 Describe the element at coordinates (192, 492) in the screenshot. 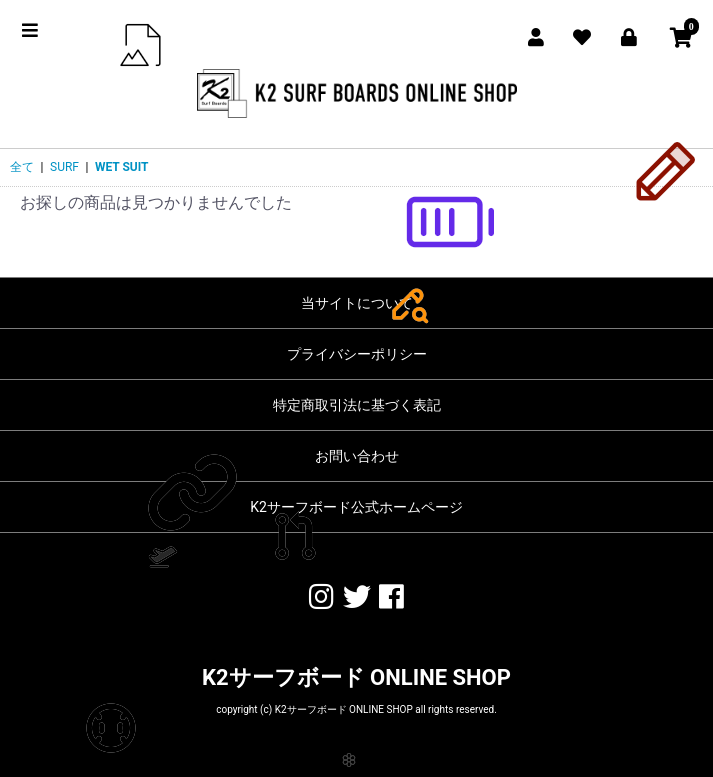

I see `copy or share a link` at that location.